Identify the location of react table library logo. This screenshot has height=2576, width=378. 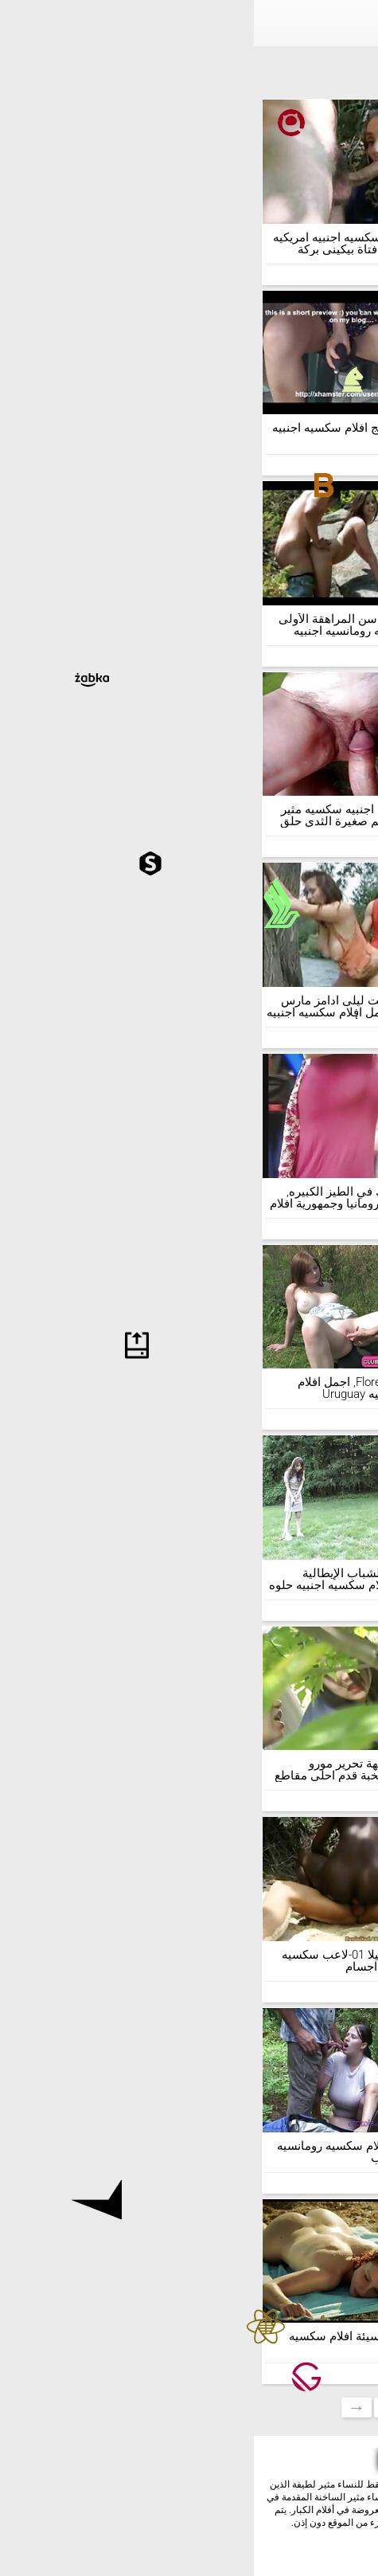
(266, 2327).